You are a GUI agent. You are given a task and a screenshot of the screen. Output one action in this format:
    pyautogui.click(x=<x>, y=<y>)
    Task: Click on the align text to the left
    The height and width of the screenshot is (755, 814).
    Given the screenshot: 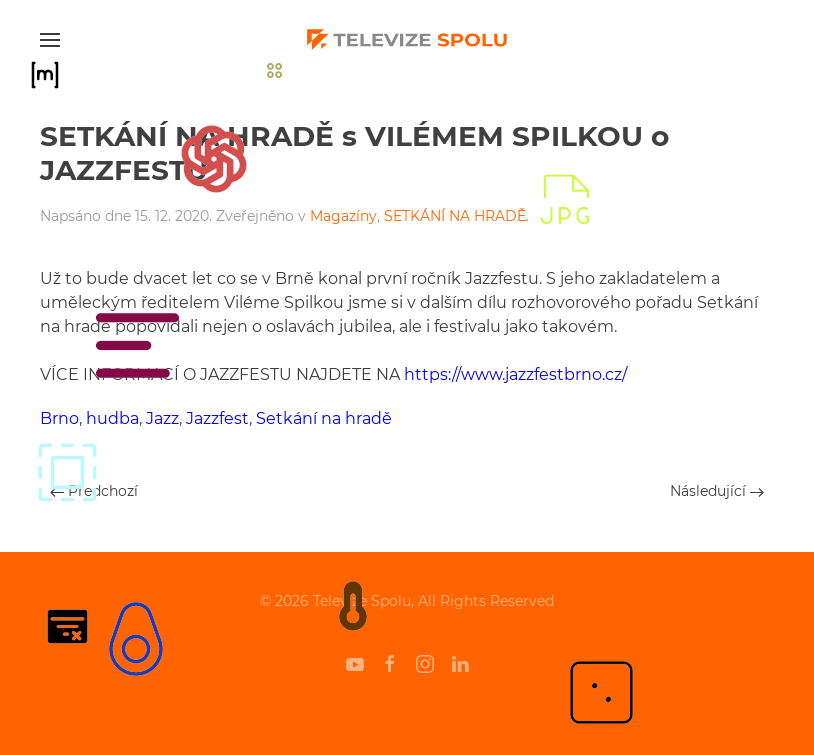 What is the action you would take?
    pyautogui.click(x=137, y=345)
    